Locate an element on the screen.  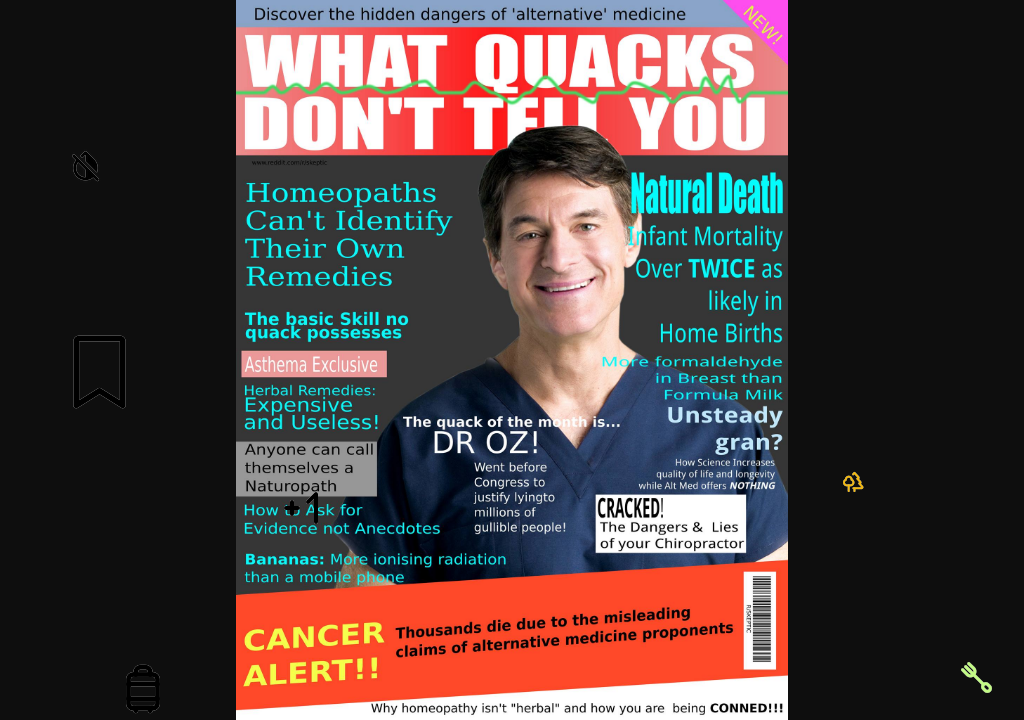
save this item for later is located at coordinates (99, 370).